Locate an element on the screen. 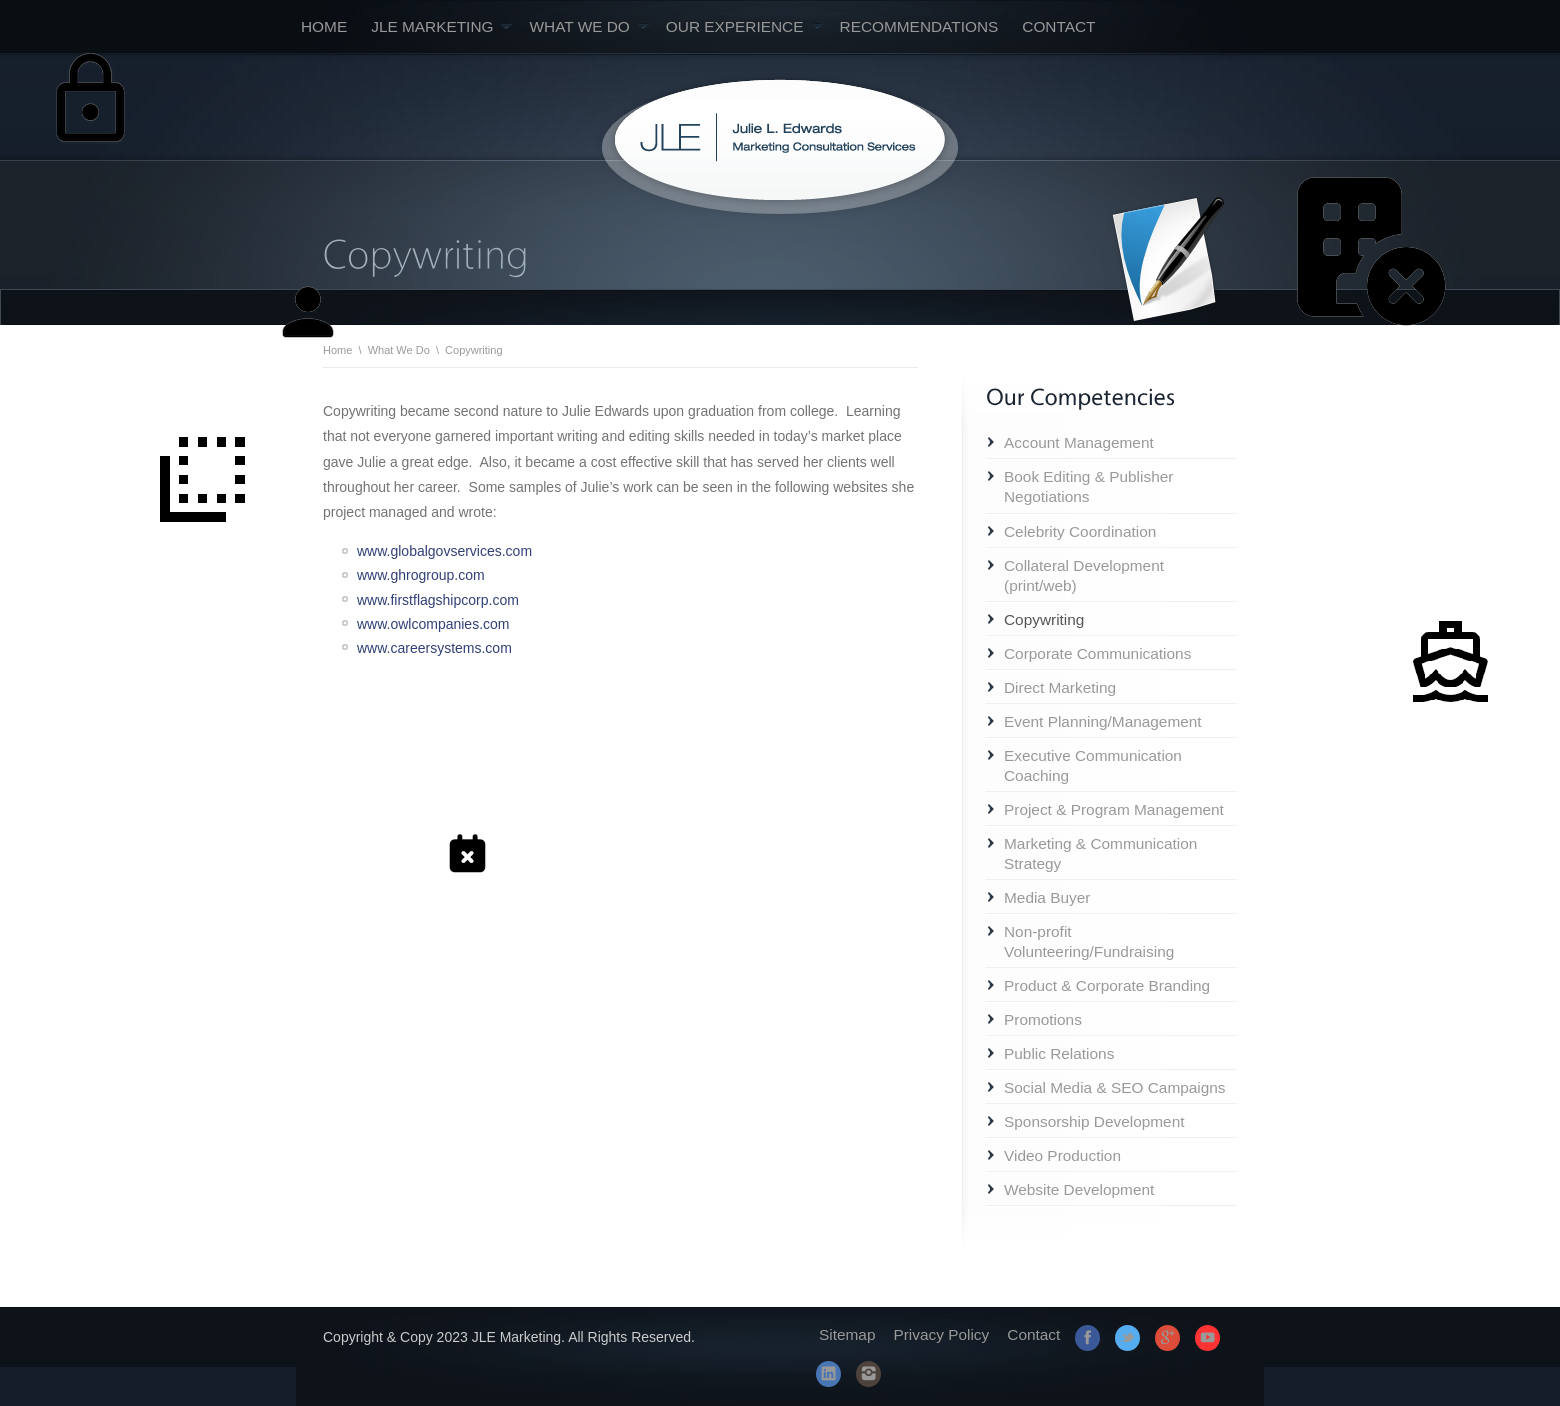  remove a building or property from saved locations is located at coordinates (1367, 247).